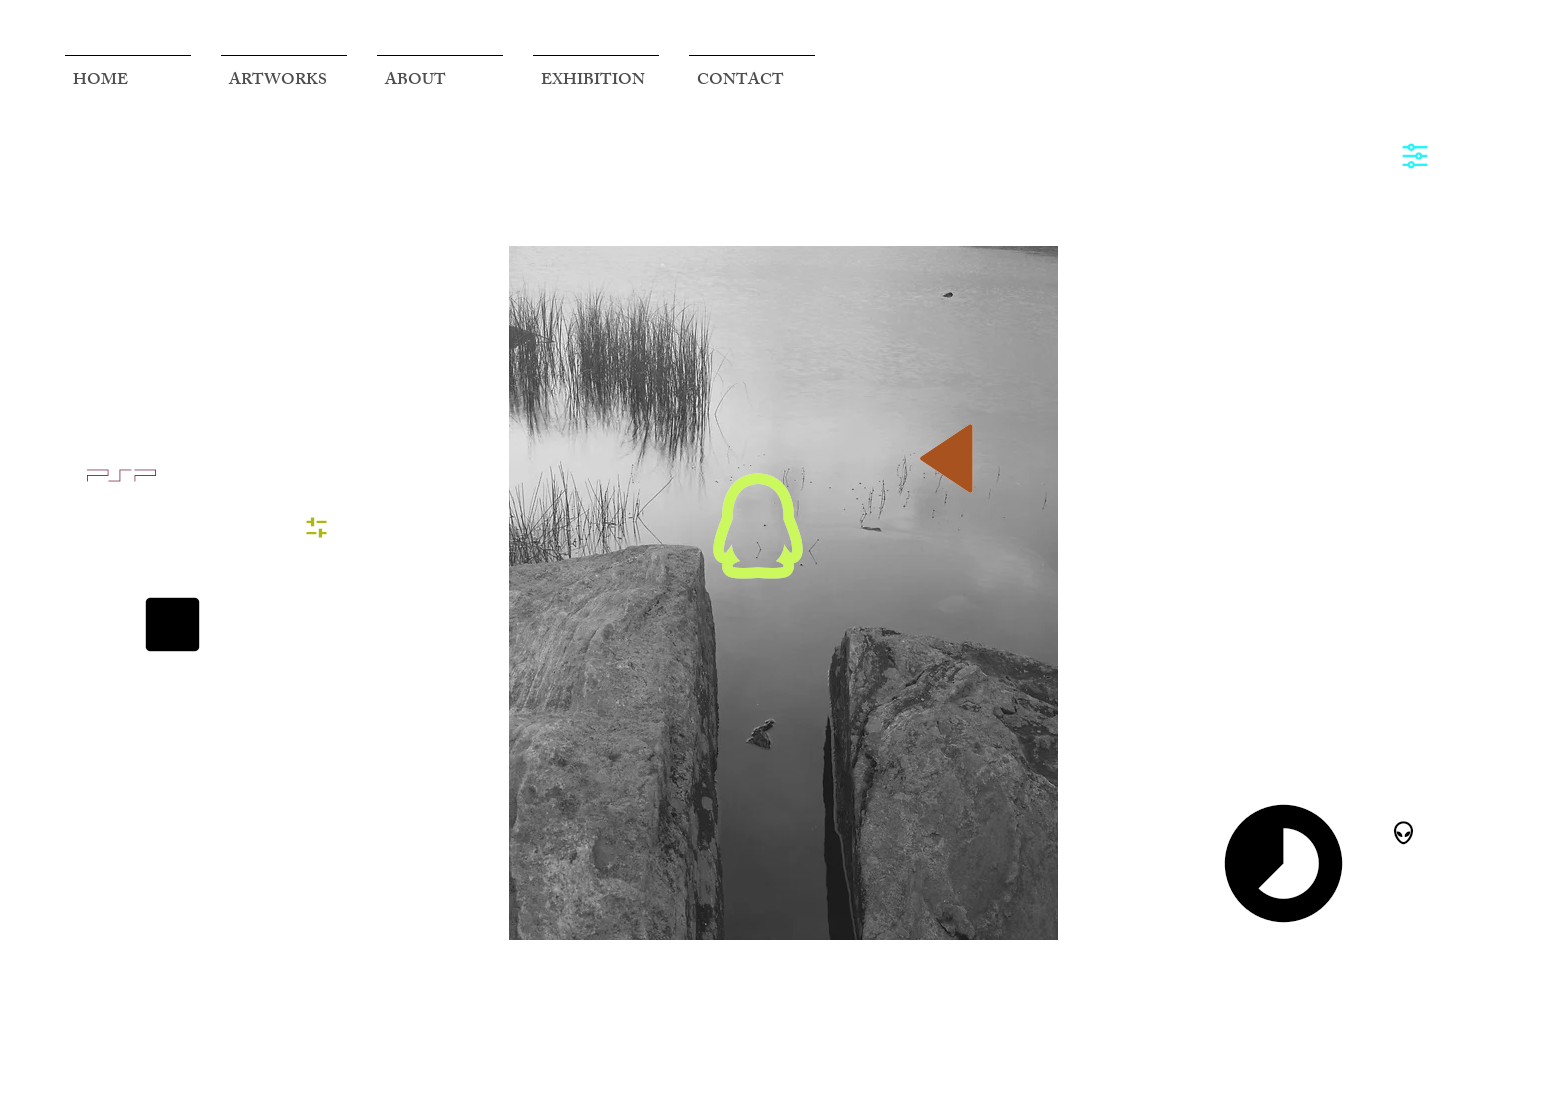 This screenshot has width=1568, height=1100. What do you see at coordinates (758, 526) in the screenshot?
I see `open QQ messenger app` at bounding box center [758, 526].